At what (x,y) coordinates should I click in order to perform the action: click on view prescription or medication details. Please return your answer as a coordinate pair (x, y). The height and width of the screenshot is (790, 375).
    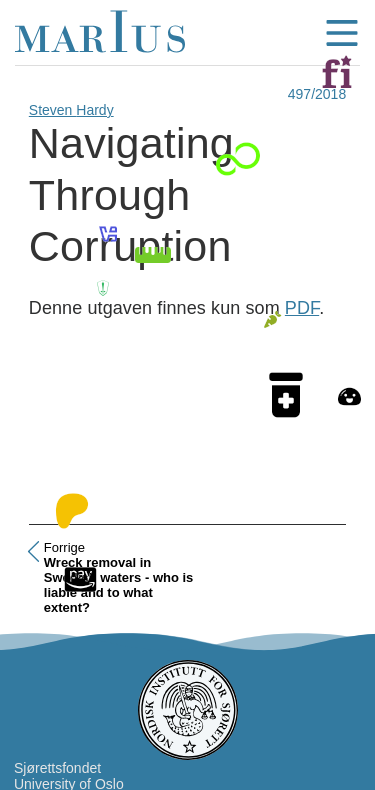
    Looking at the image, I should click on (286, 395).